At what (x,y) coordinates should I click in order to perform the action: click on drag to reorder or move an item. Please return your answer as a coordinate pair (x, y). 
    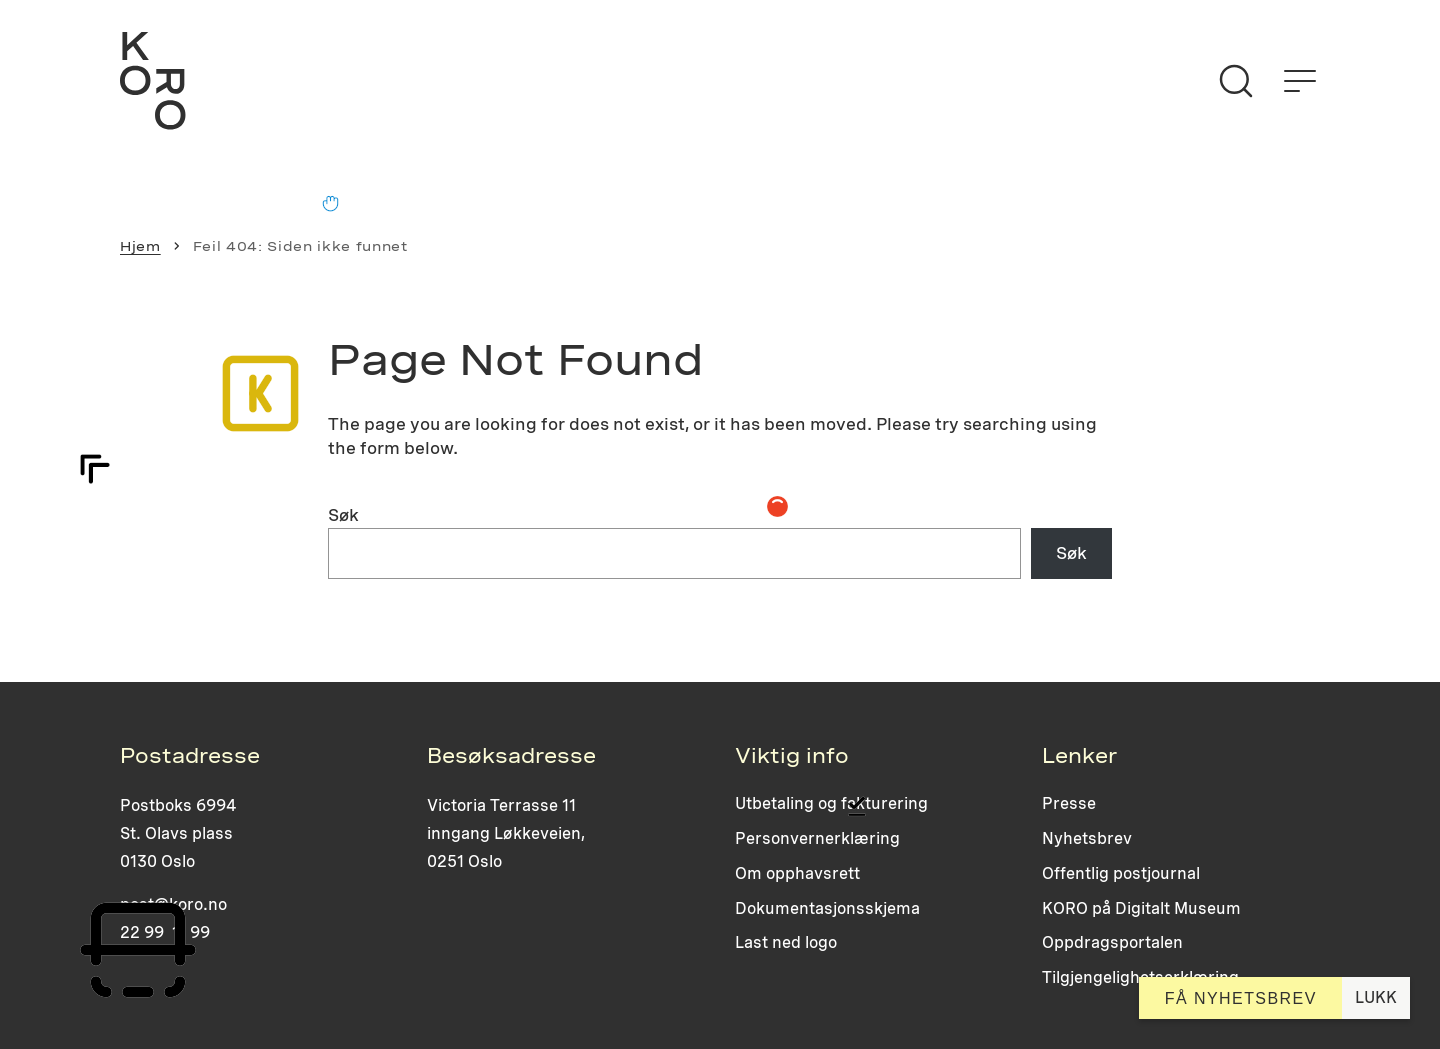
    Looking at the image, I should click on (330, 201).